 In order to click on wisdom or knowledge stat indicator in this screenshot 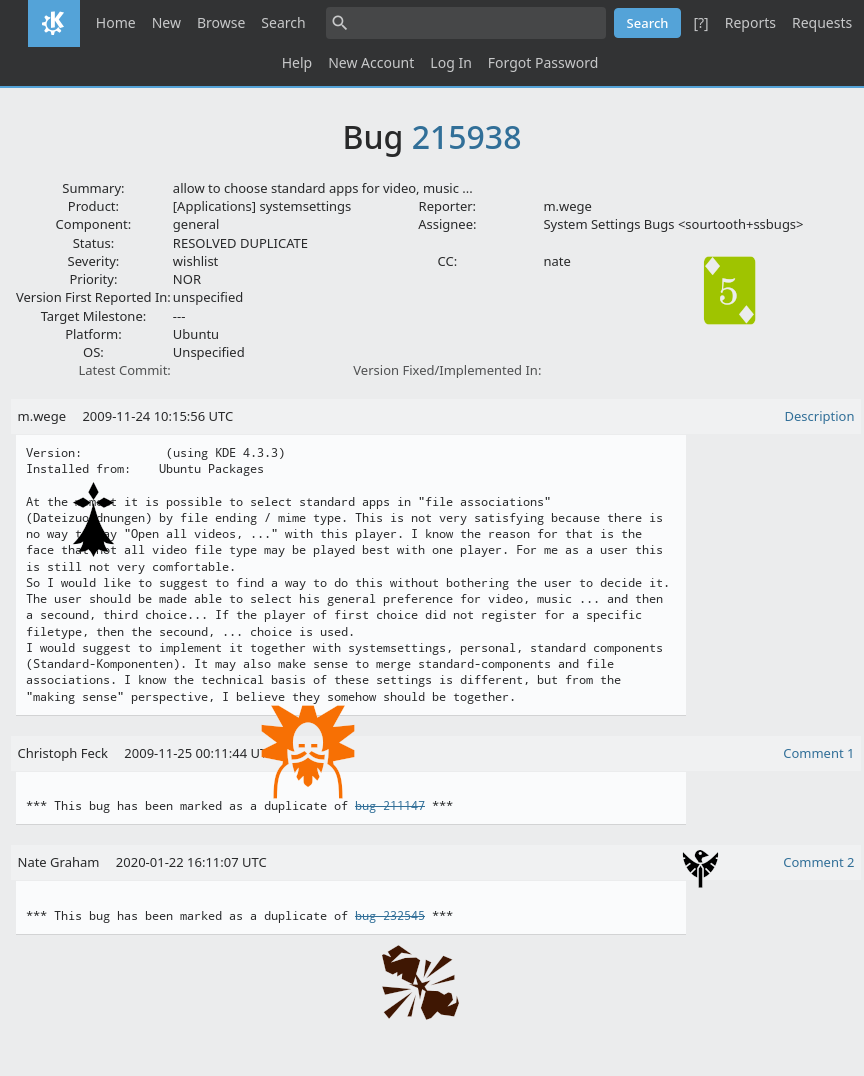, I will do `click(308, 752)`.